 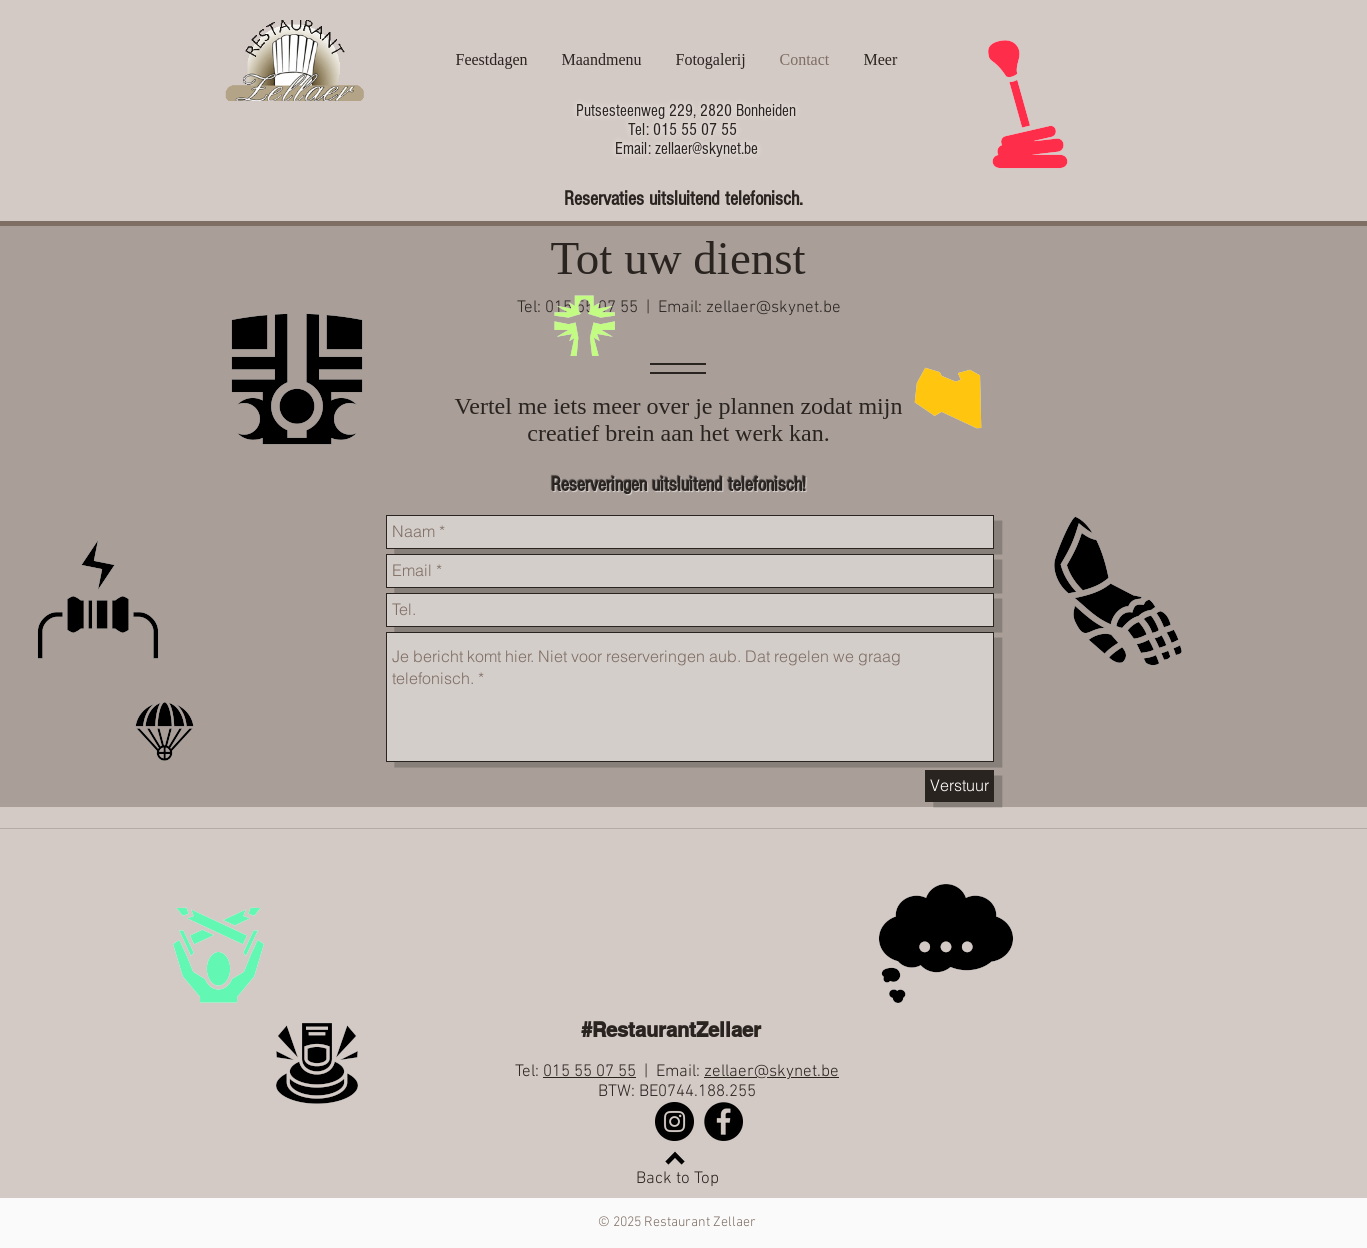 What do you see at coordinates (584, 325) in the screenshot?
I see `indicates player has an active power-up or buff` at bounding box center [584, 325].